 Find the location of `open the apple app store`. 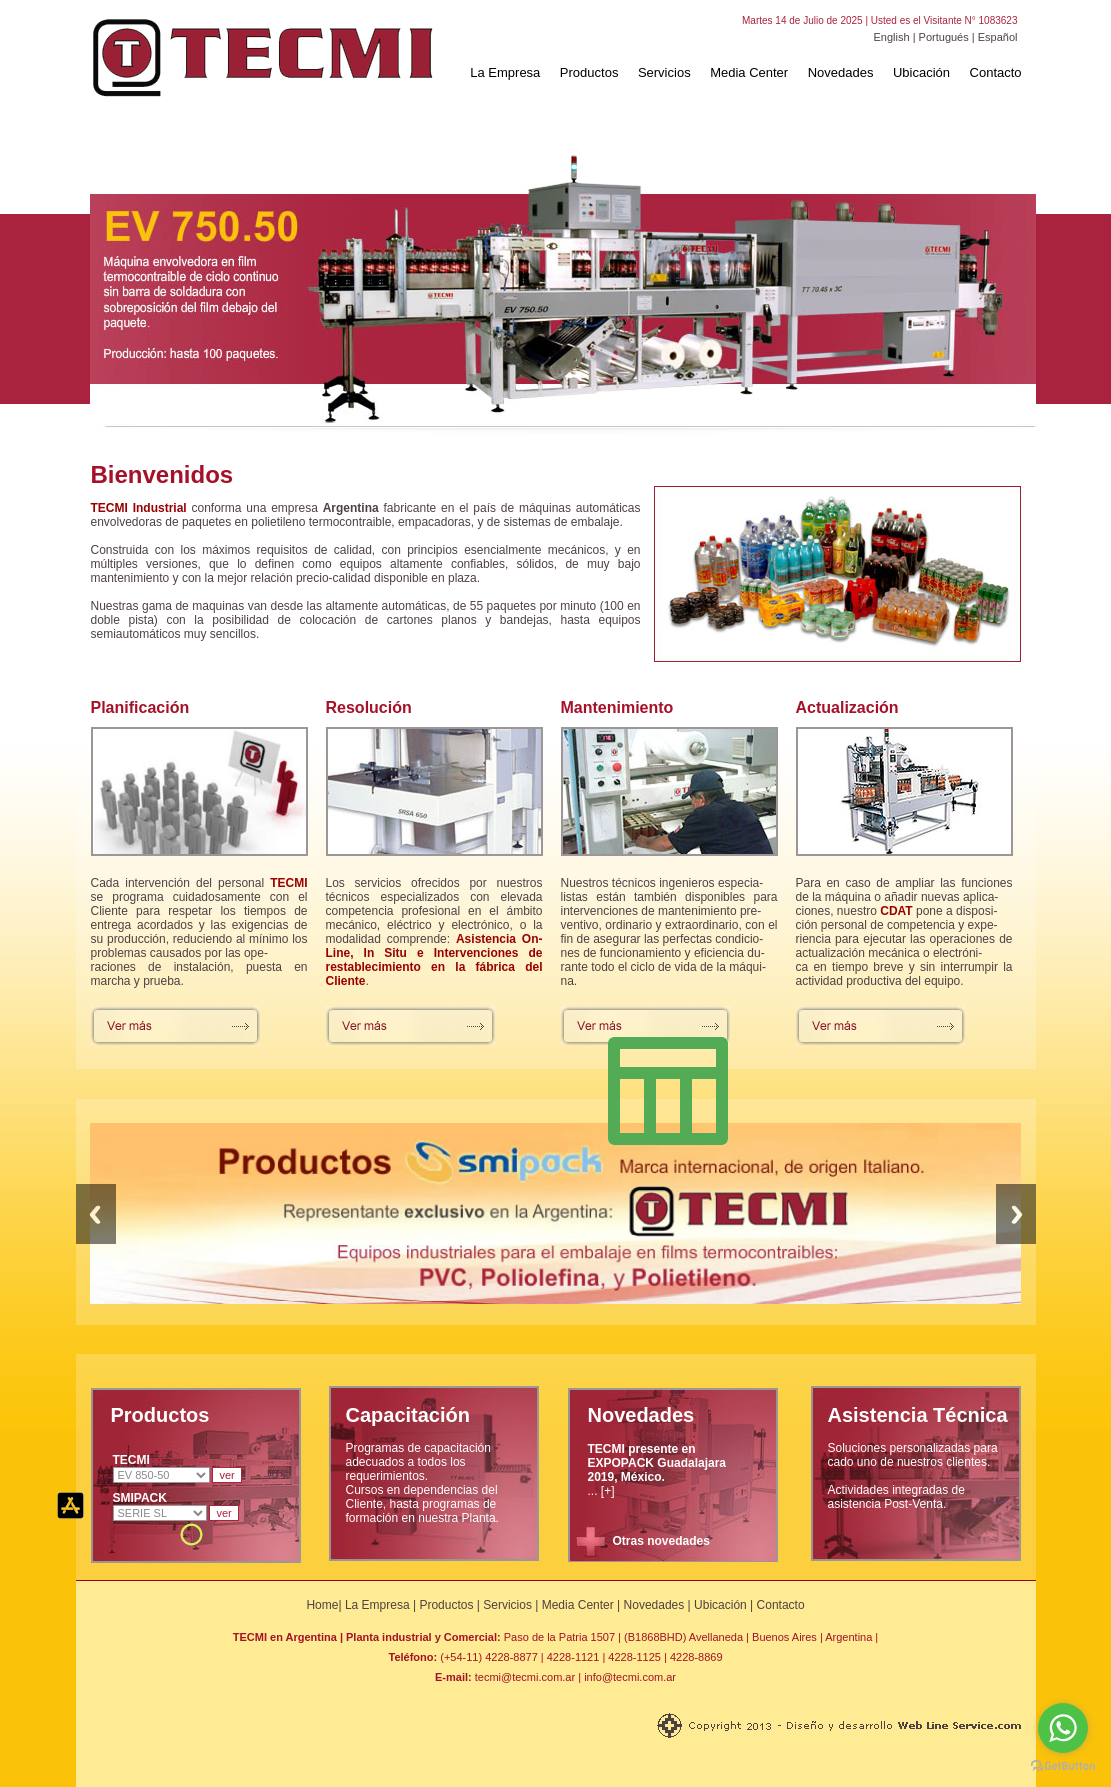

open the apple app store is located at coordinates (70, 1505).